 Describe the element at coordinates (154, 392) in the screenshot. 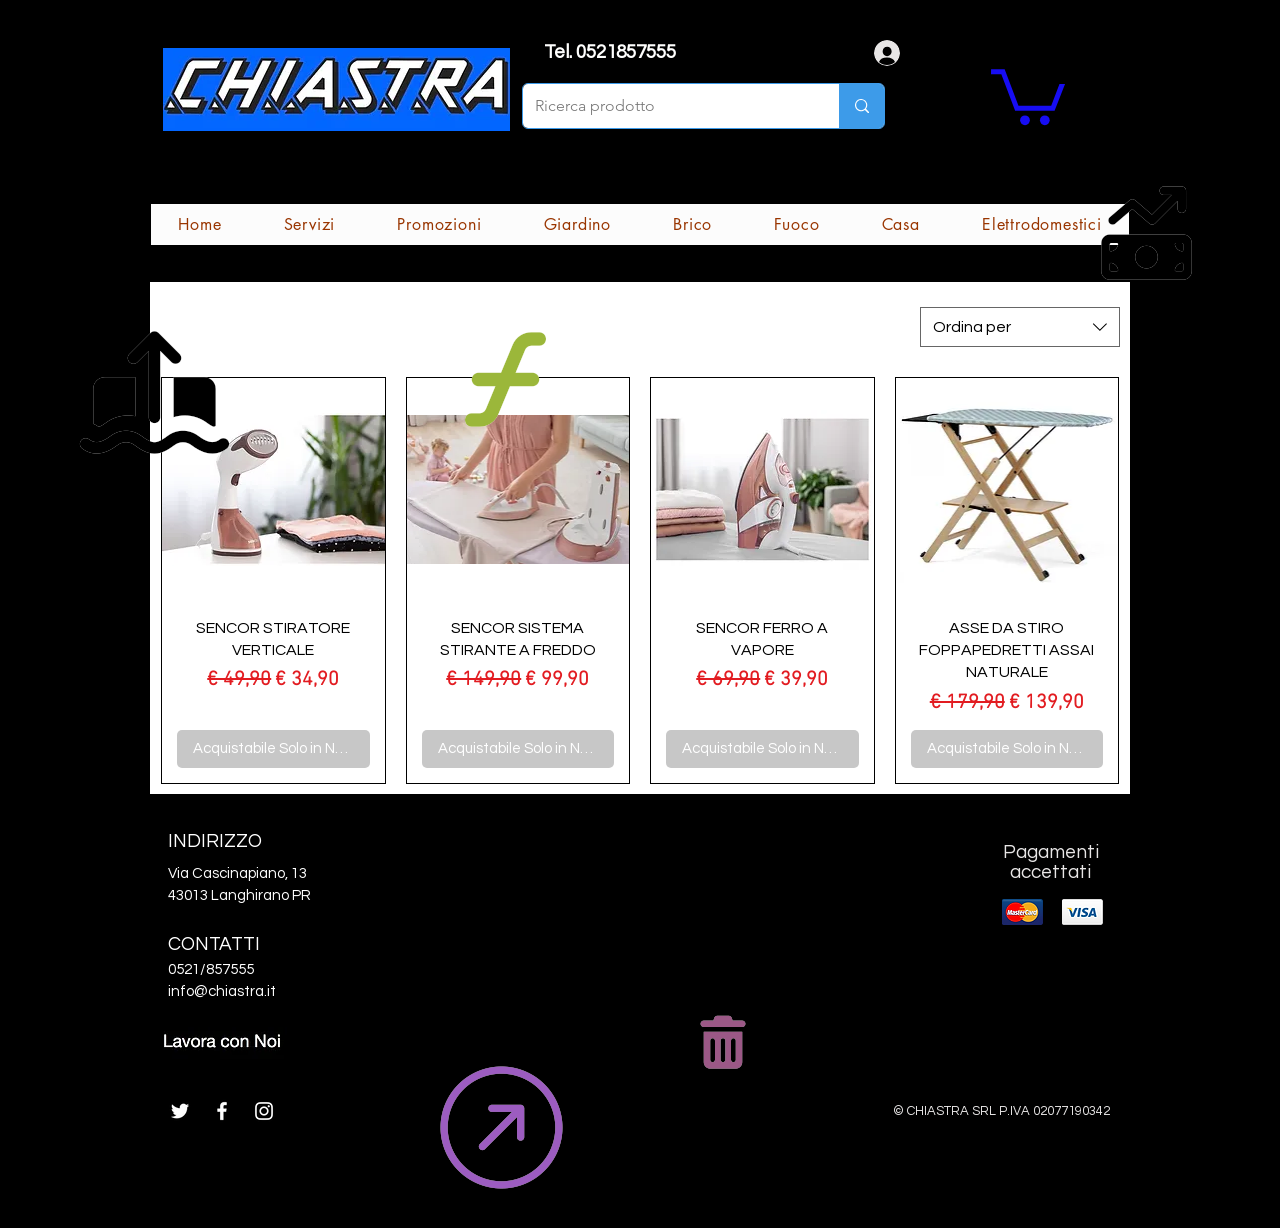

I see `indicates rising water levels or flood warning` at that location.